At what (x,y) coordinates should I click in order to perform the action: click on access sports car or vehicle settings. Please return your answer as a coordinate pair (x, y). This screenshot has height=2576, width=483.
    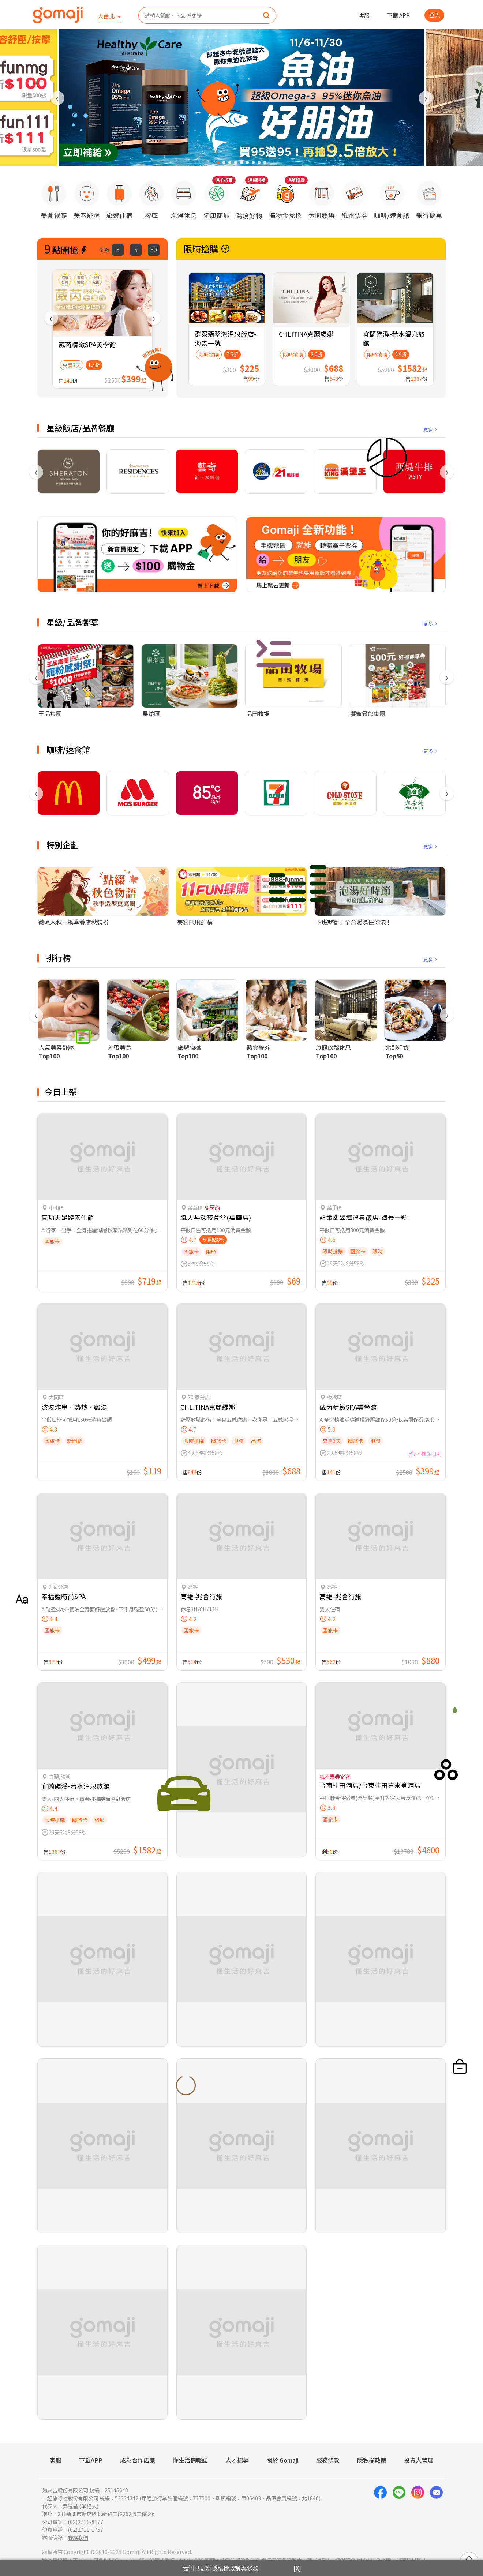
    Looking at the image, I should click on (184, 1793).